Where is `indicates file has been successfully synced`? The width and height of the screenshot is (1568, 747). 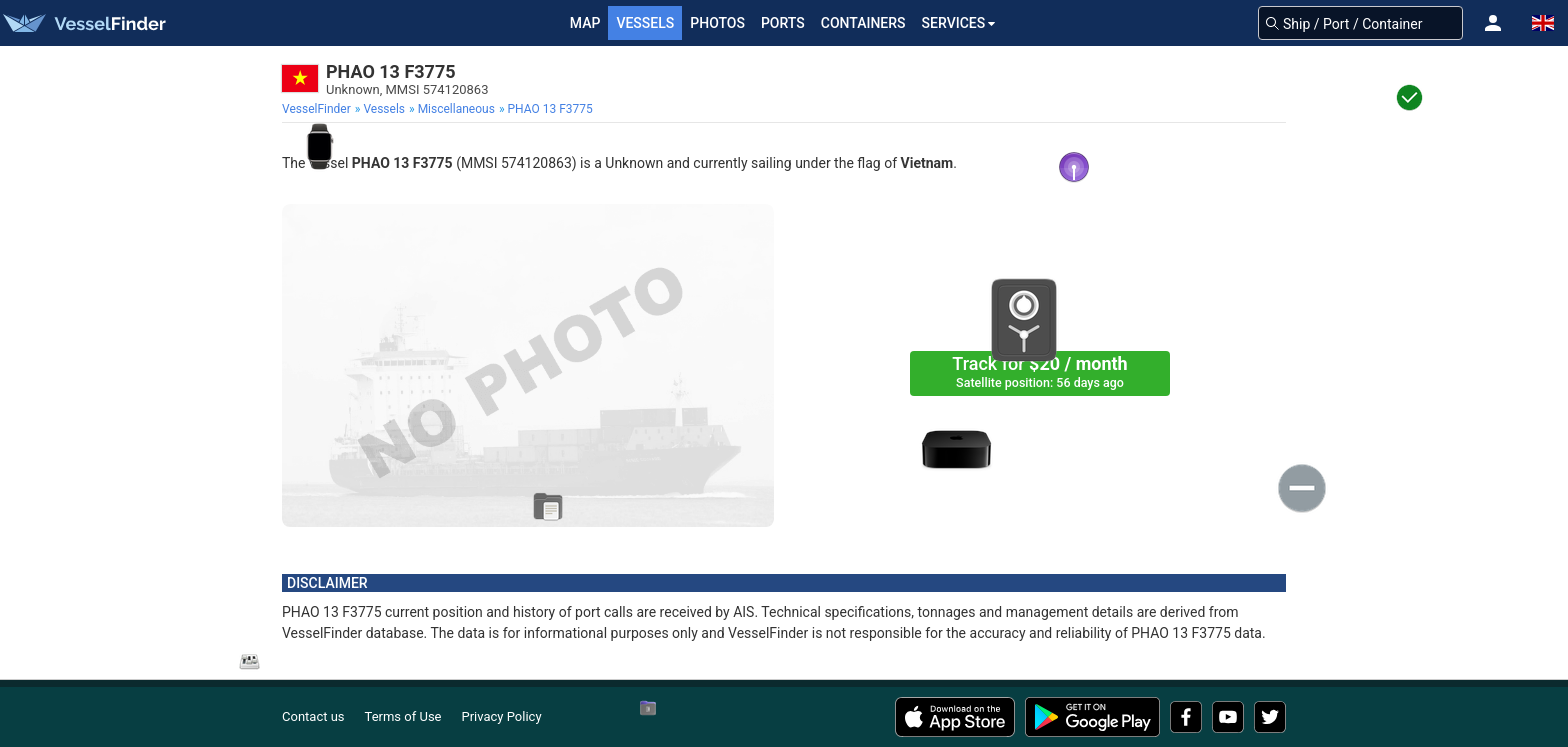
indicates file has been successfully synced is located at coordinates (1409, 97).